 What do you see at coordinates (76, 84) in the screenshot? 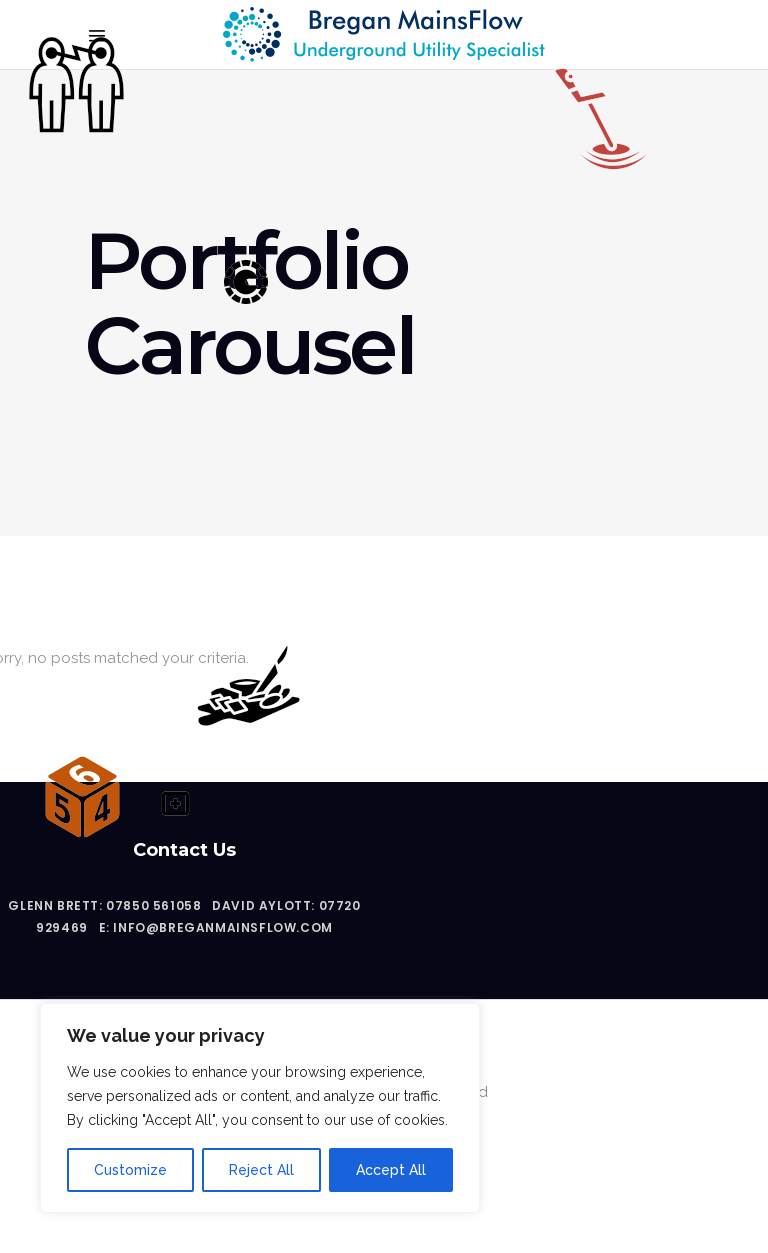
I see `indicates mind-link or telepathic communication feature` at bounding box center [76, 84].